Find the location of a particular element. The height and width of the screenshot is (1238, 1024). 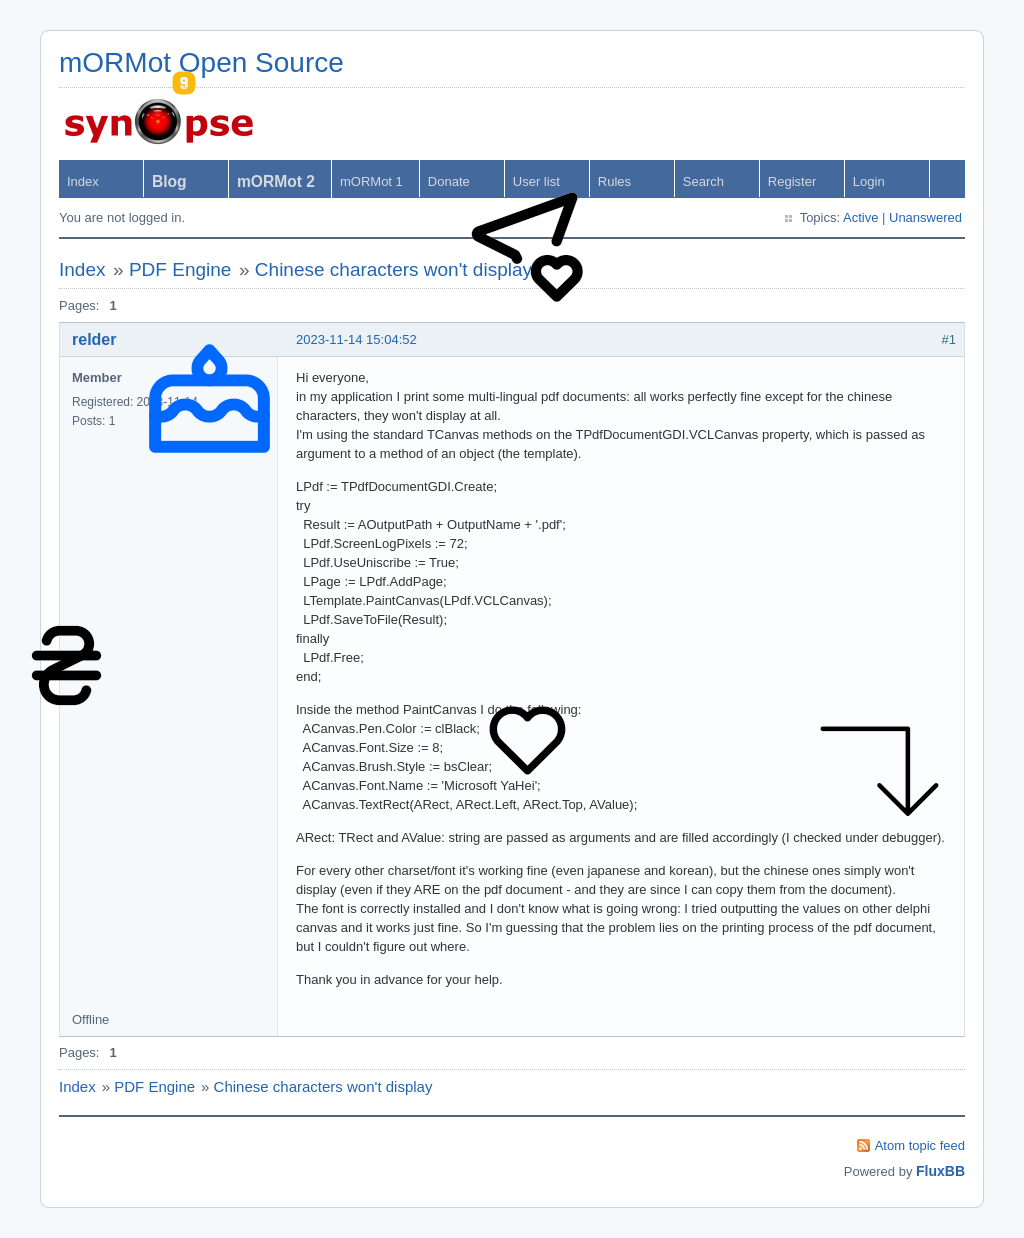

save location to favorites is located at coordinates (525, 244).